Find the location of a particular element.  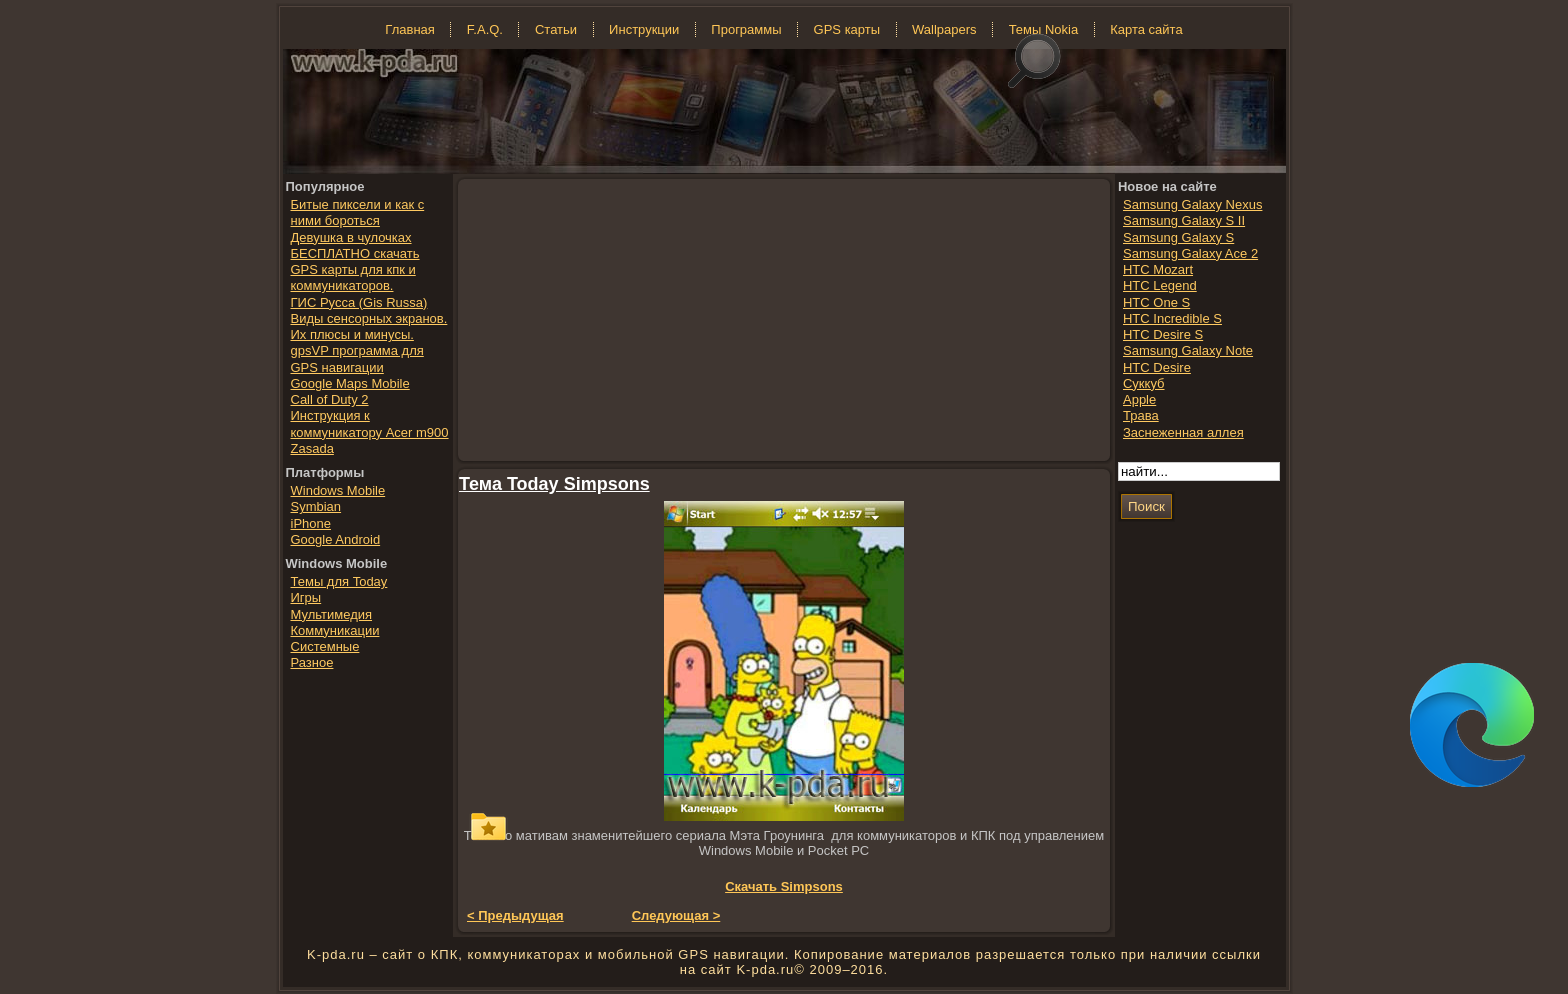

open your favorites folder is located at coordinates (488, 827).